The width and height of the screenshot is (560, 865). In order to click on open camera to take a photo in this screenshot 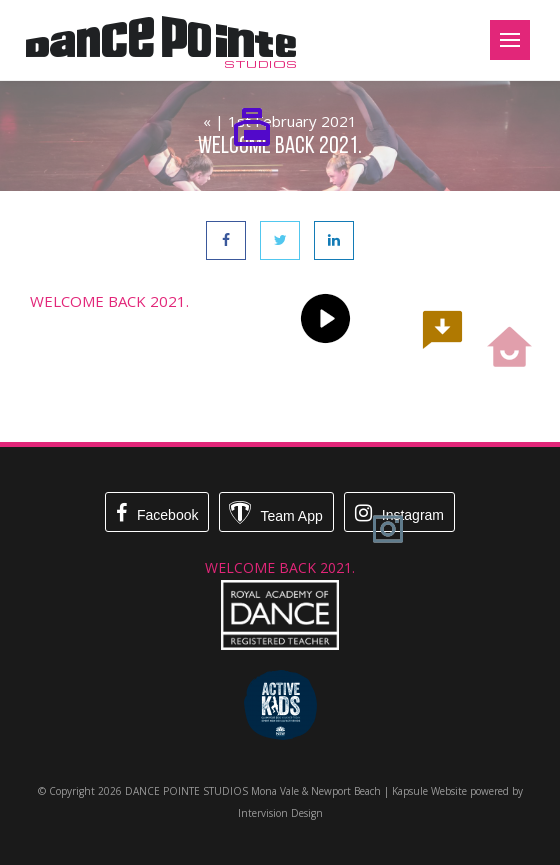, I will do `click(388, 529)`.